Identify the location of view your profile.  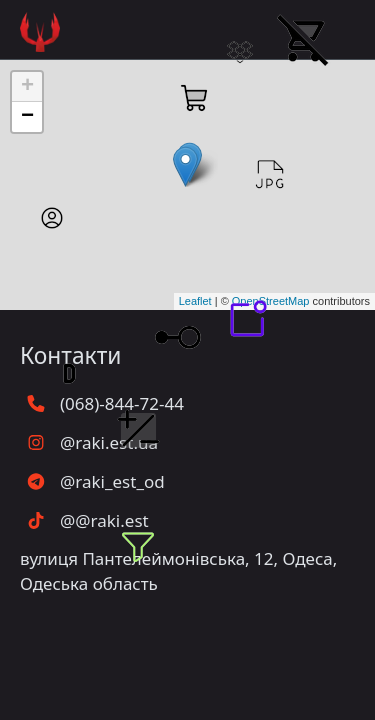
(52, 218).